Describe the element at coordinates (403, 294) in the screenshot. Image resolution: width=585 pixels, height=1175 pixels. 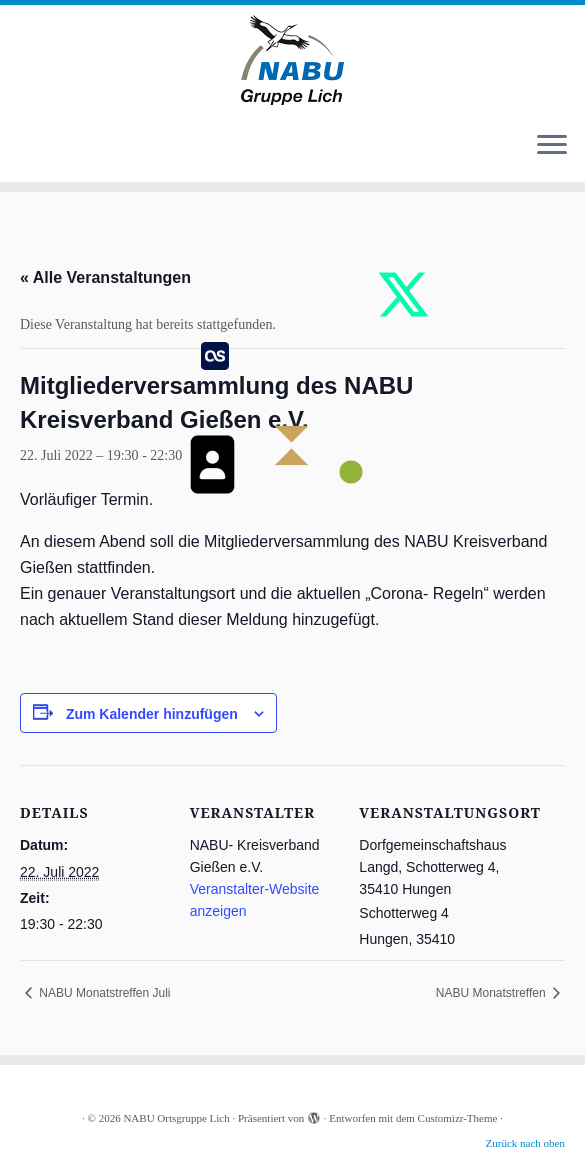
I see `share to X (formerly Twitter)` at that location.